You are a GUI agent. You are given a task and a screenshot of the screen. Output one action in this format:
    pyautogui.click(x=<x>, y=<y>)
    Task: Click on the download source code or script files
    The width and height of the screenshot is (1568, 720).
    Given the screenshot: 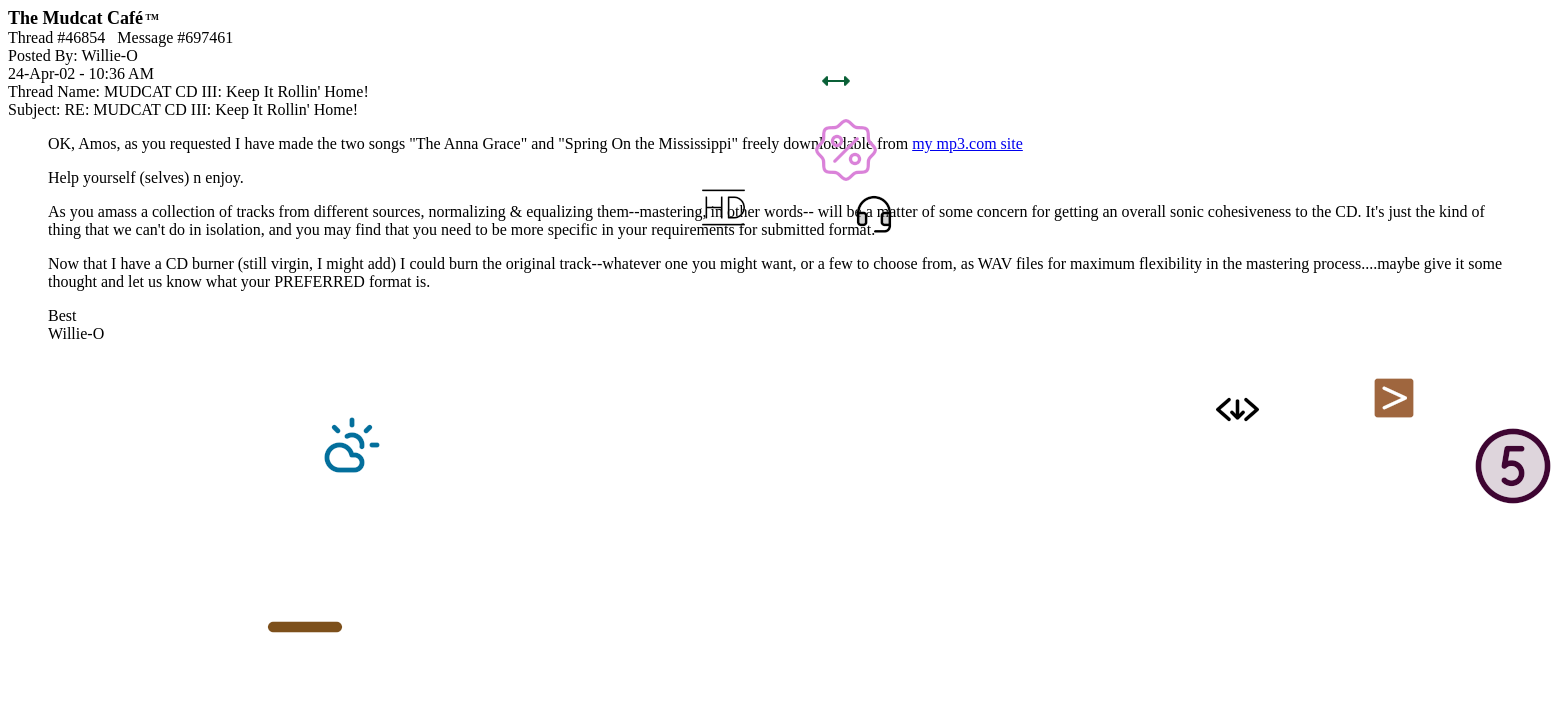 What is the action you would take?
    pyautogui.click(x=1237, y=409)
    